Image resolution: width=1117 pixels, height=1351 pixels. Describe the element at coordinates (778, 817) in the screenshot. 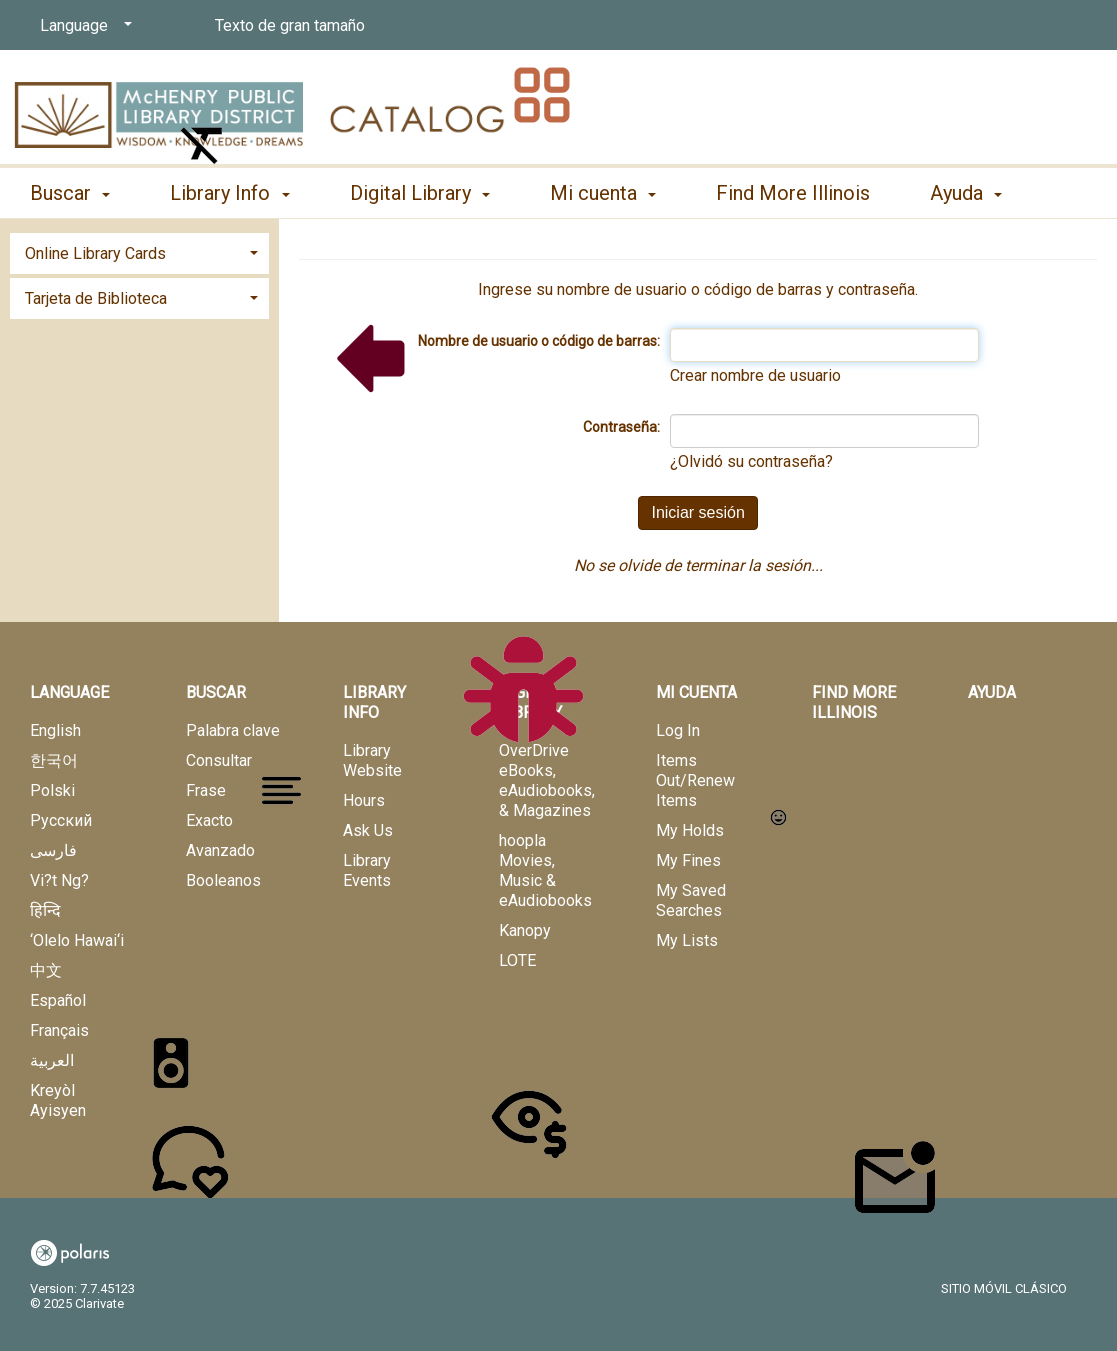

I see `insert an emoji or emoticon` at that location.